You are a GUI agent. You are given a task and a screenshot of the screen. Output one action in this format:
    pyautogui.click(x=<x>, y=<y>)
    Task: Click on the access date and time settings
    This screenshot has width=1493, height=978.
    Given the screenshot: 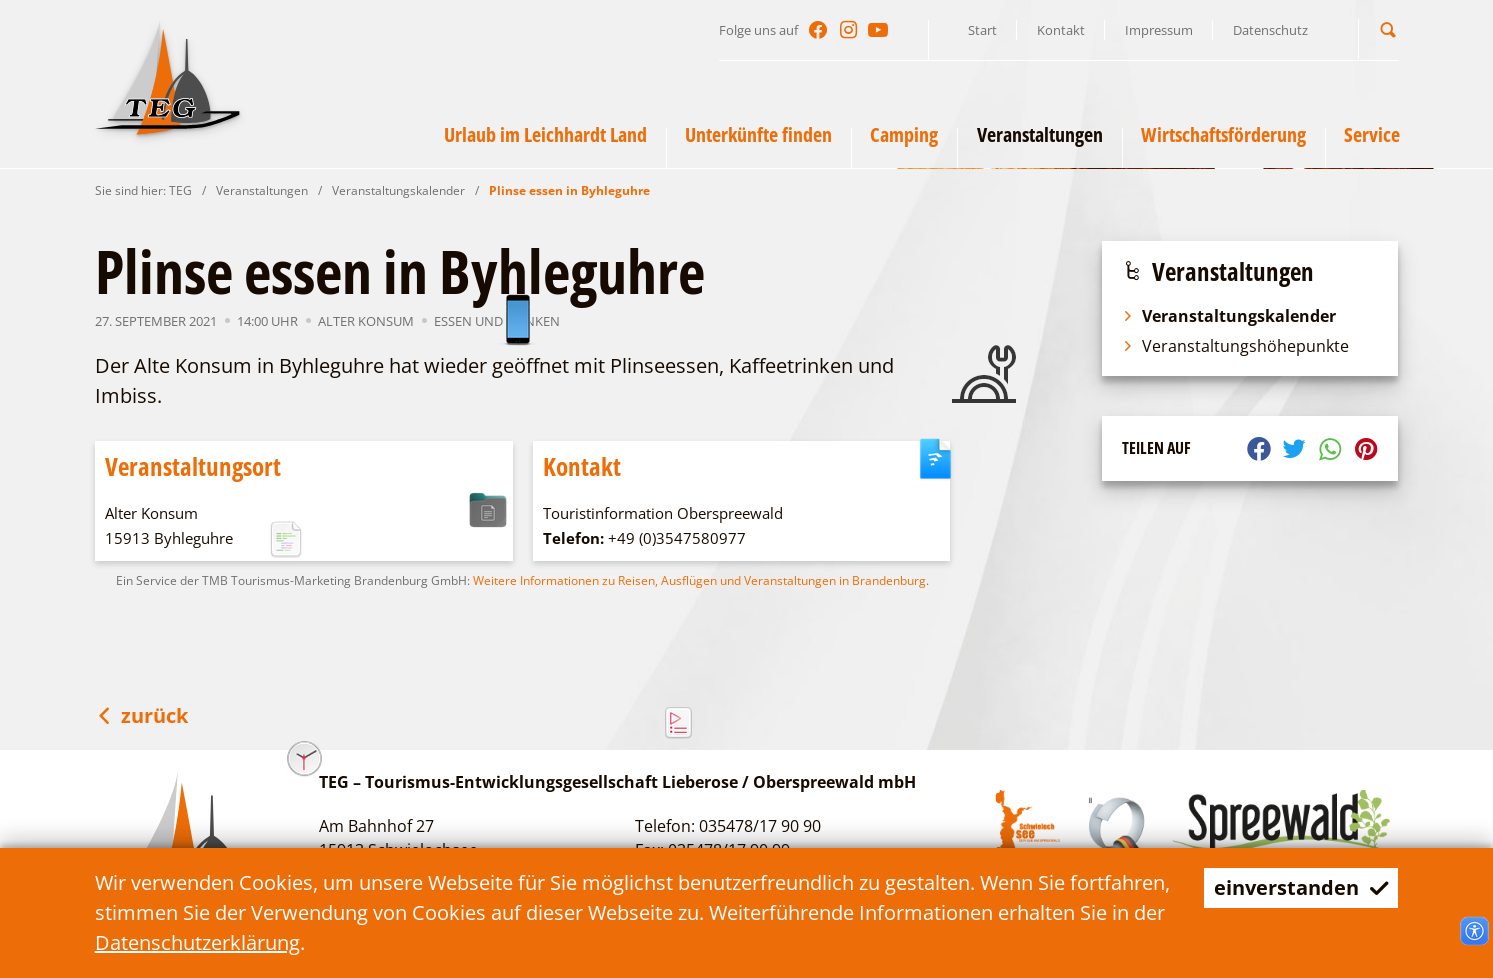 What is the action you would take?
    pyautogui.click(x=304, y=758)
    